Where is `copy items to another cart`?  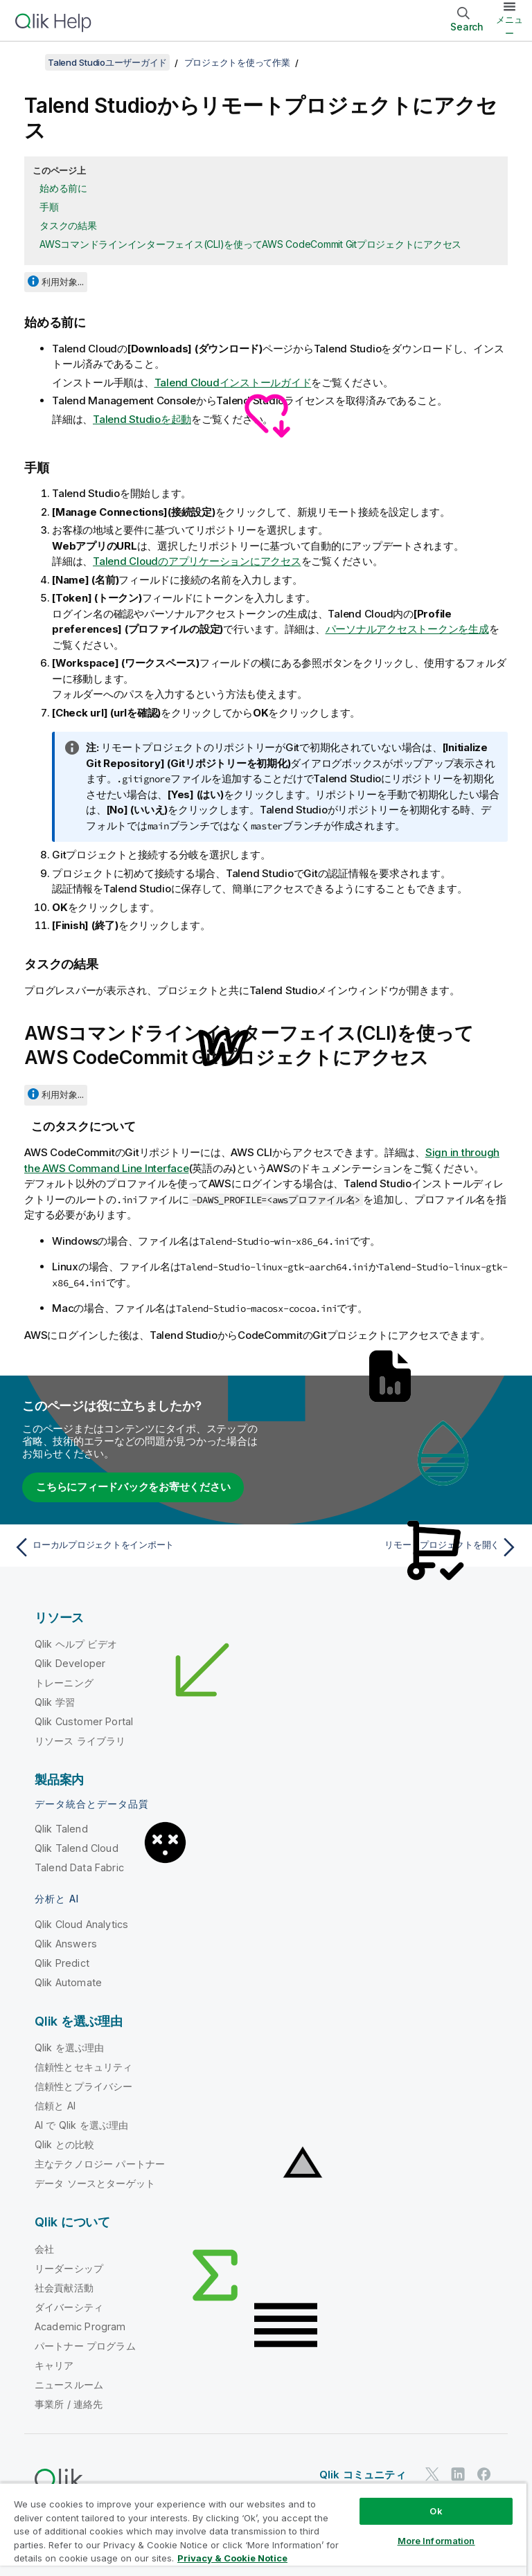
copy items to another cart is located at coordinates (434, 1550).